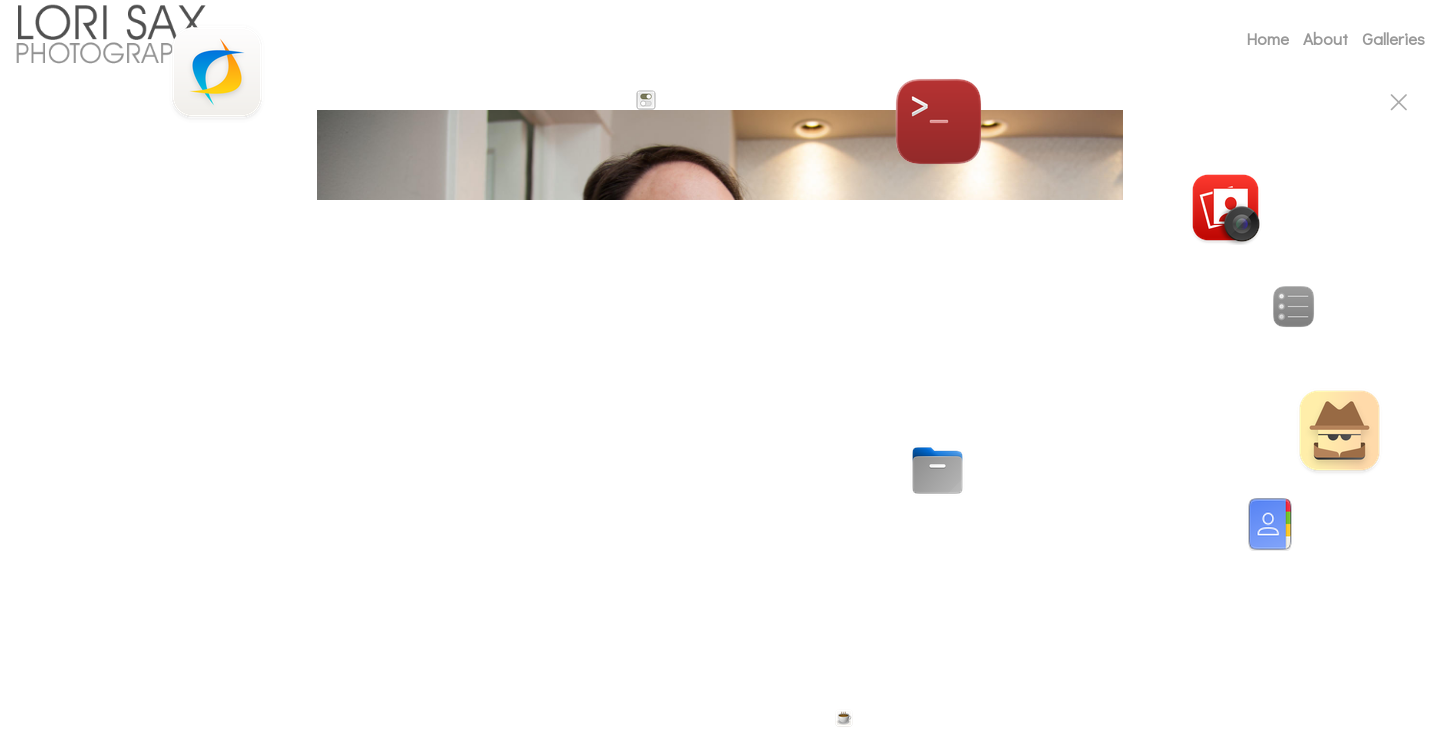 Image resolution: width=1440 pixels, height=756 pixels. I want to click on open d-spy application for debugging d-bus, so click(1339, 430).